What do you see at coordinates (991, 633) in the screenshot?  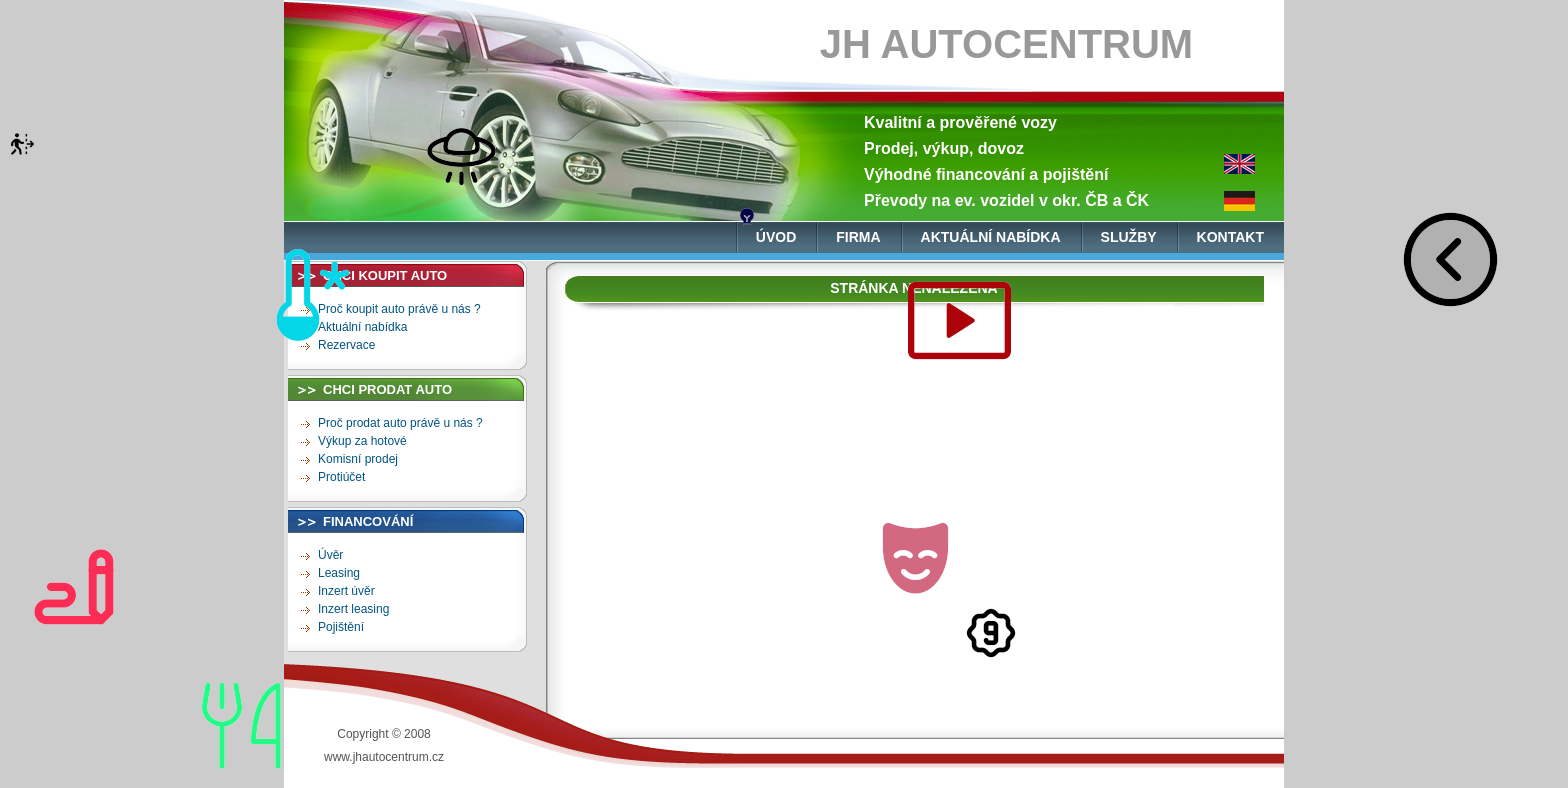 I see `indicates rank or position number 9` at bounding box center [991, 633].